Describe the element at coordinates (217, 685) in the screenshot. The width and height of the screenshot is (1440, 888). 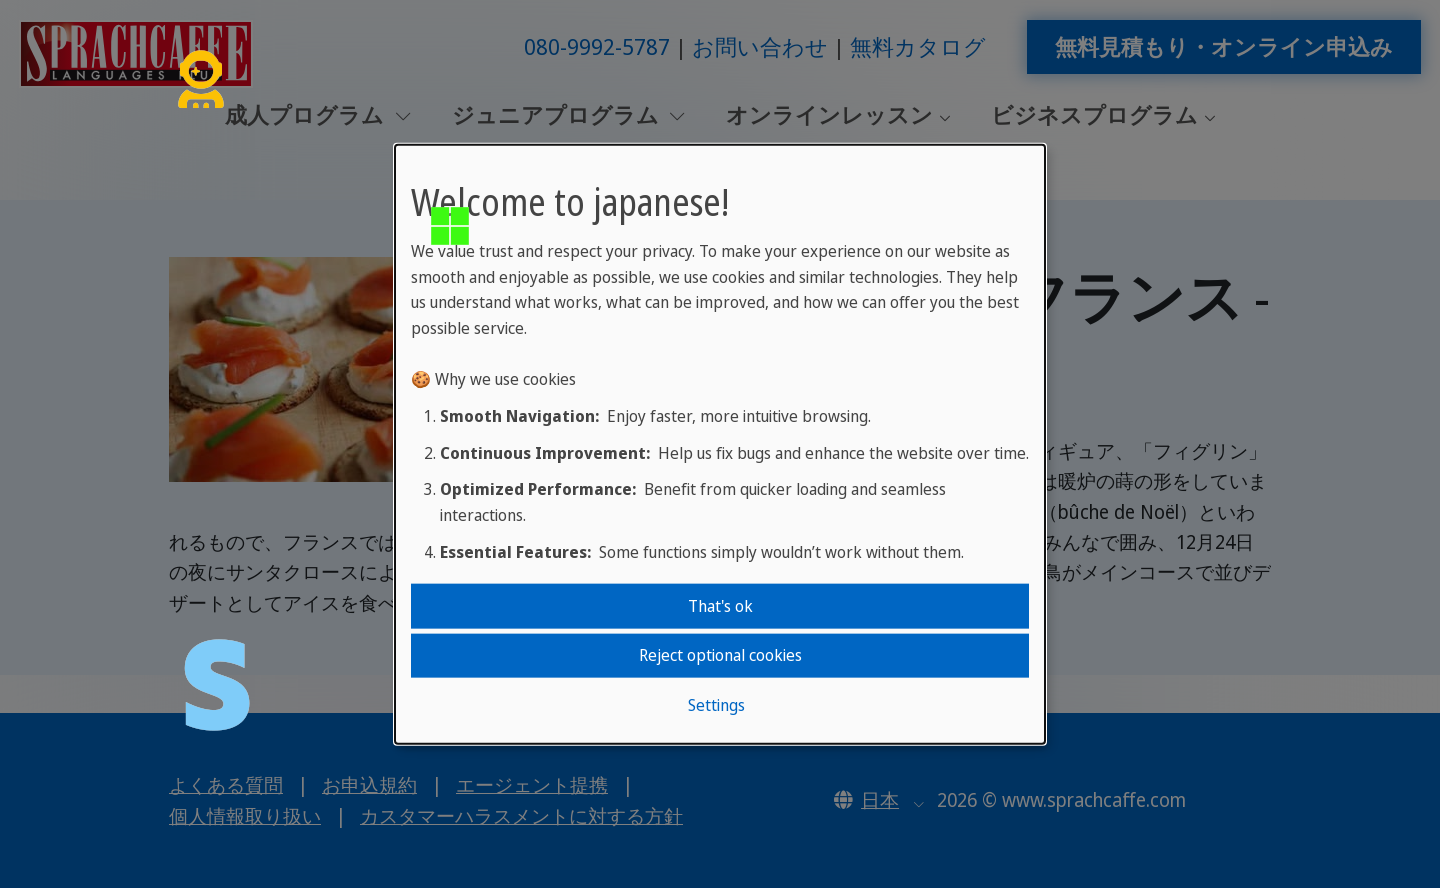
I see `stripe payment integration` at that location.